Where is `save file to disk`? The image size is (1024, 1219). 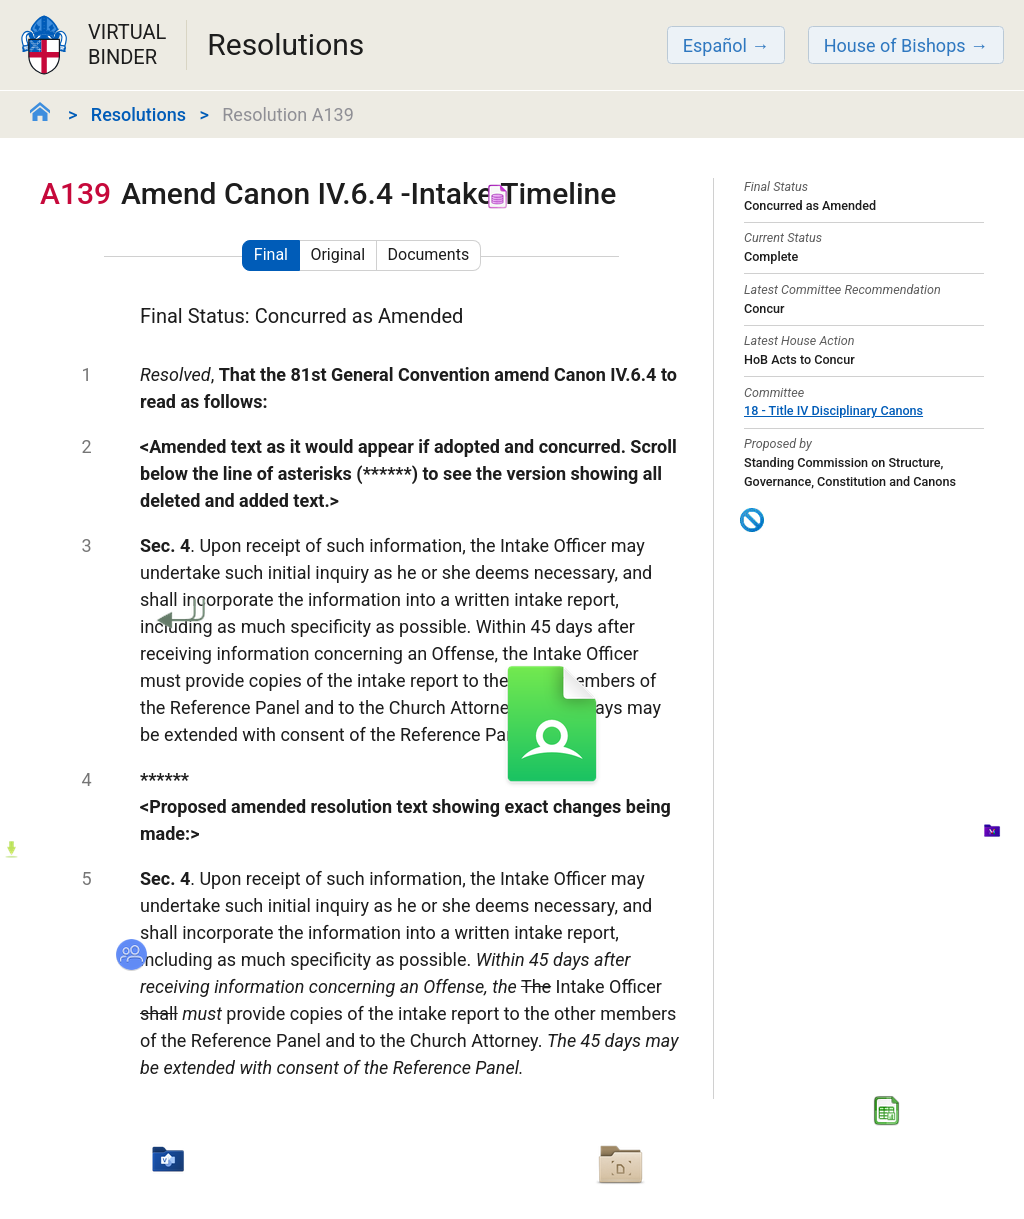 save file to disk is located at coordinates (11, 848).